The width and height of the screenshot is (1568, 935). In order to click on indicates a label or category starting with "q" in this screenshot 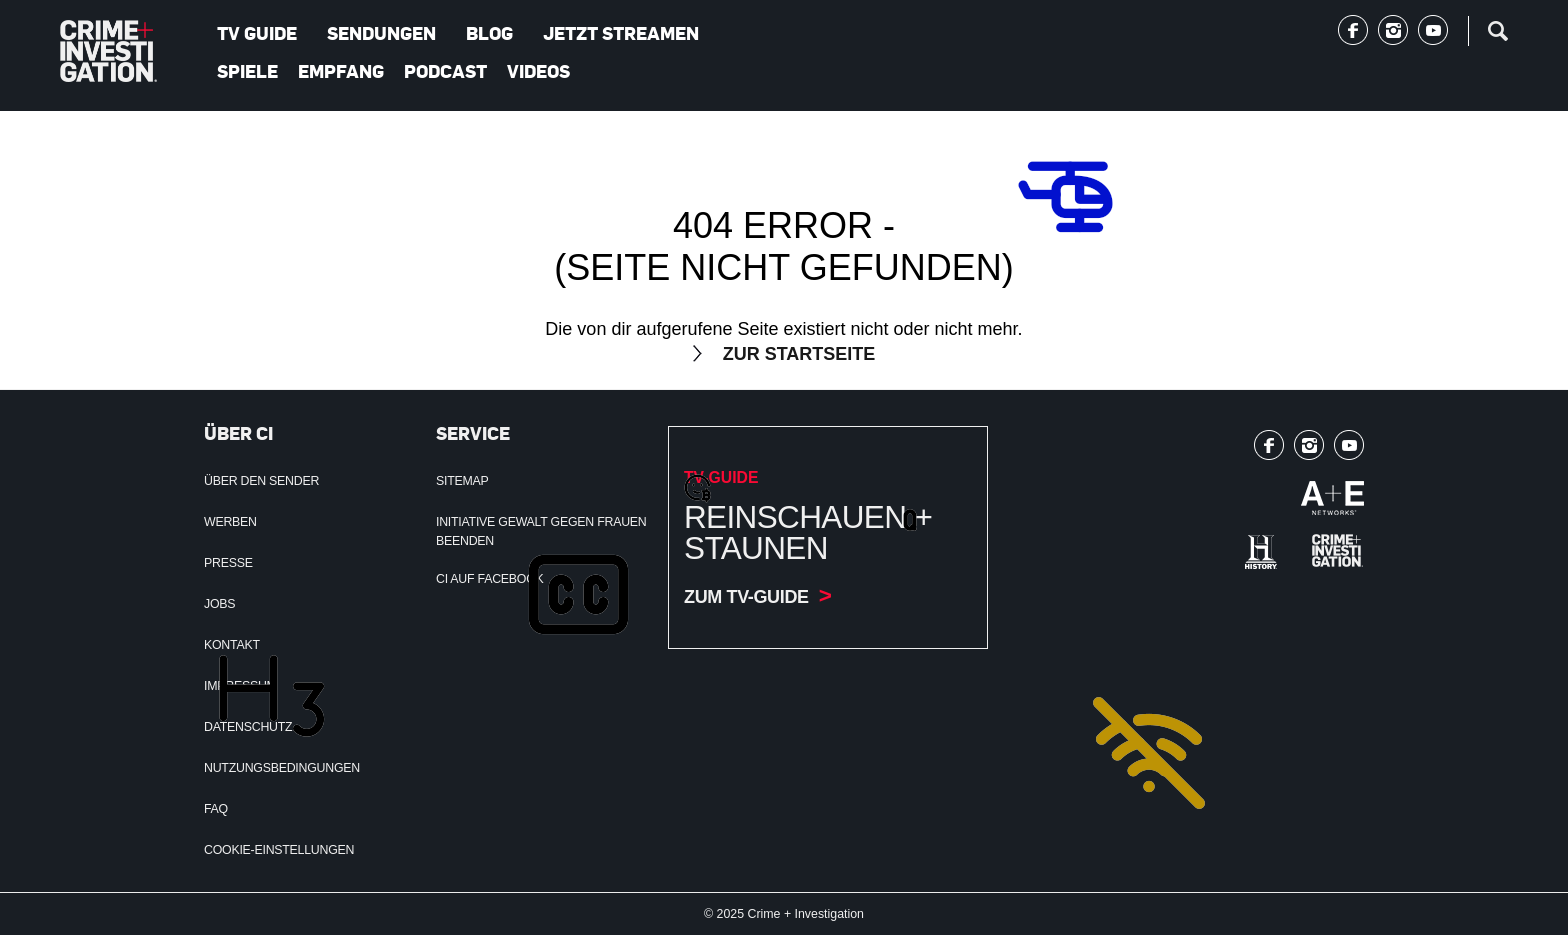, I will do `click(910, 520)`.